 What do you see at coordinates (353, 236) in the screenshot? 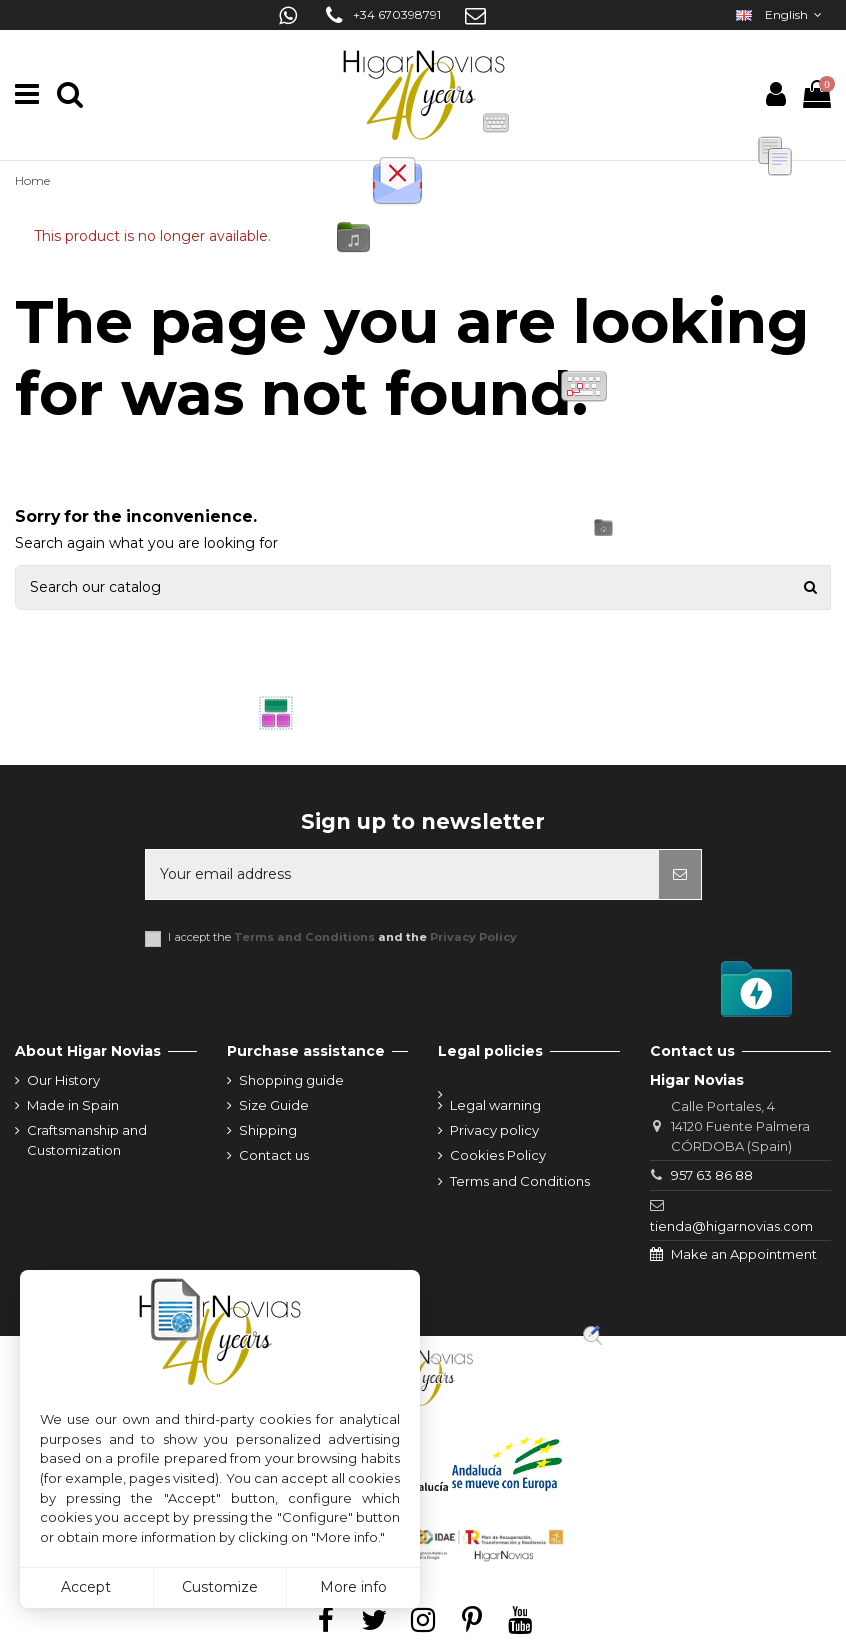
I see `open your music folder` at bounding box center [353, 236].